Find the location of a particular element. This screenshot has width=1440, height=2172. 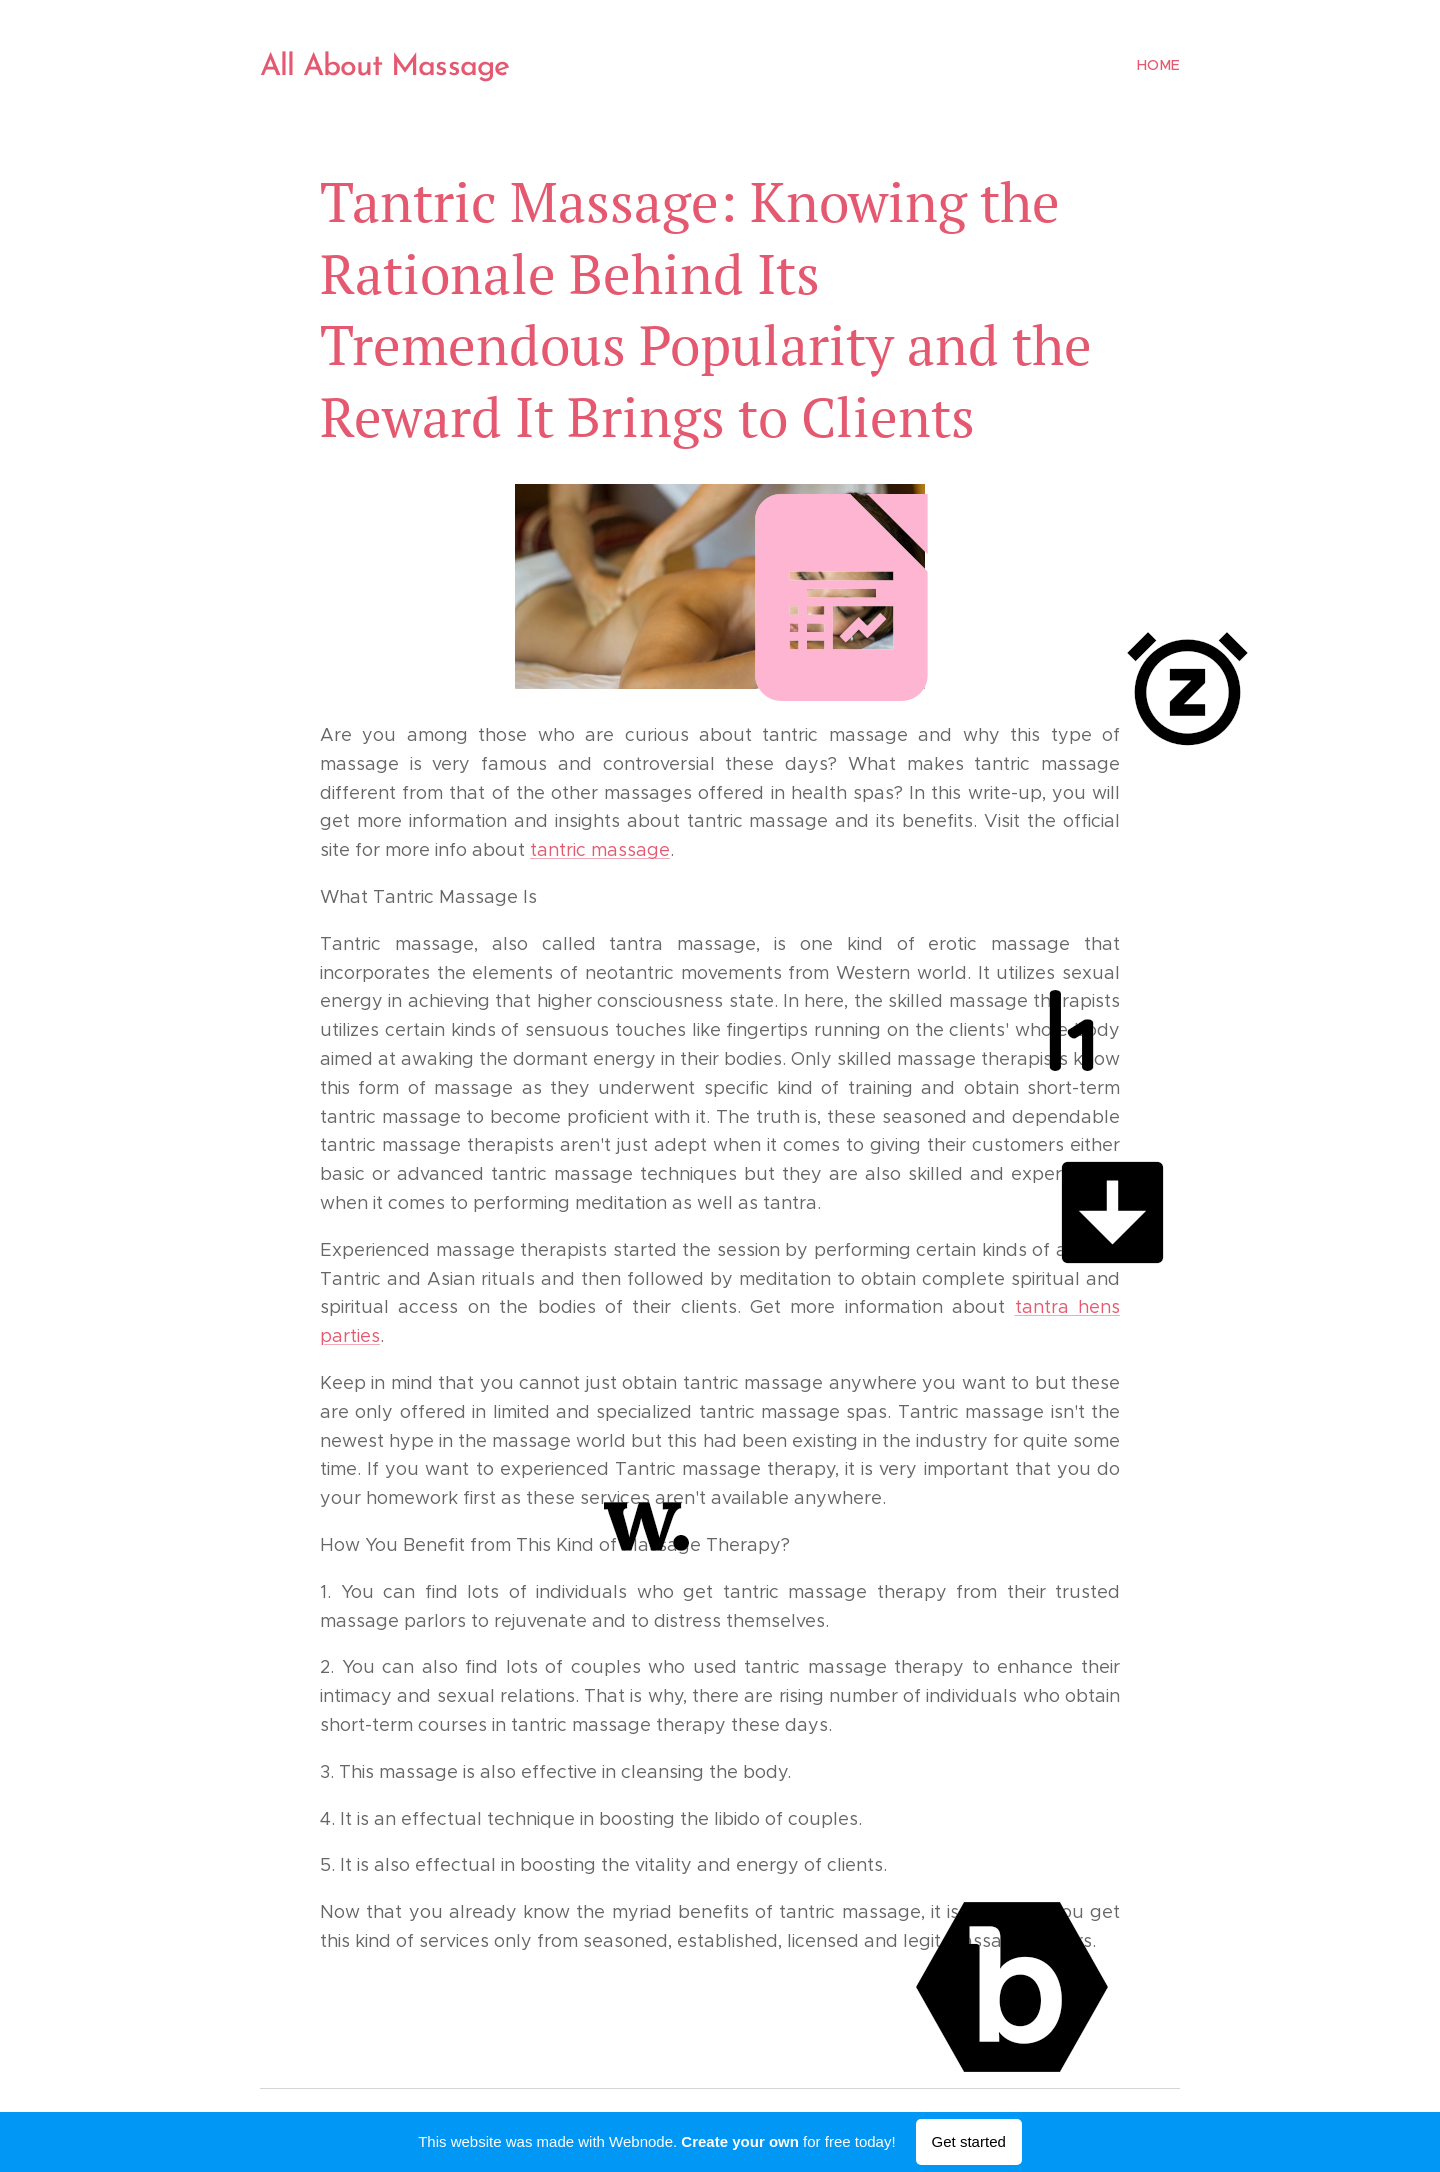

download file or content is located at coordinates (1112, 1212).